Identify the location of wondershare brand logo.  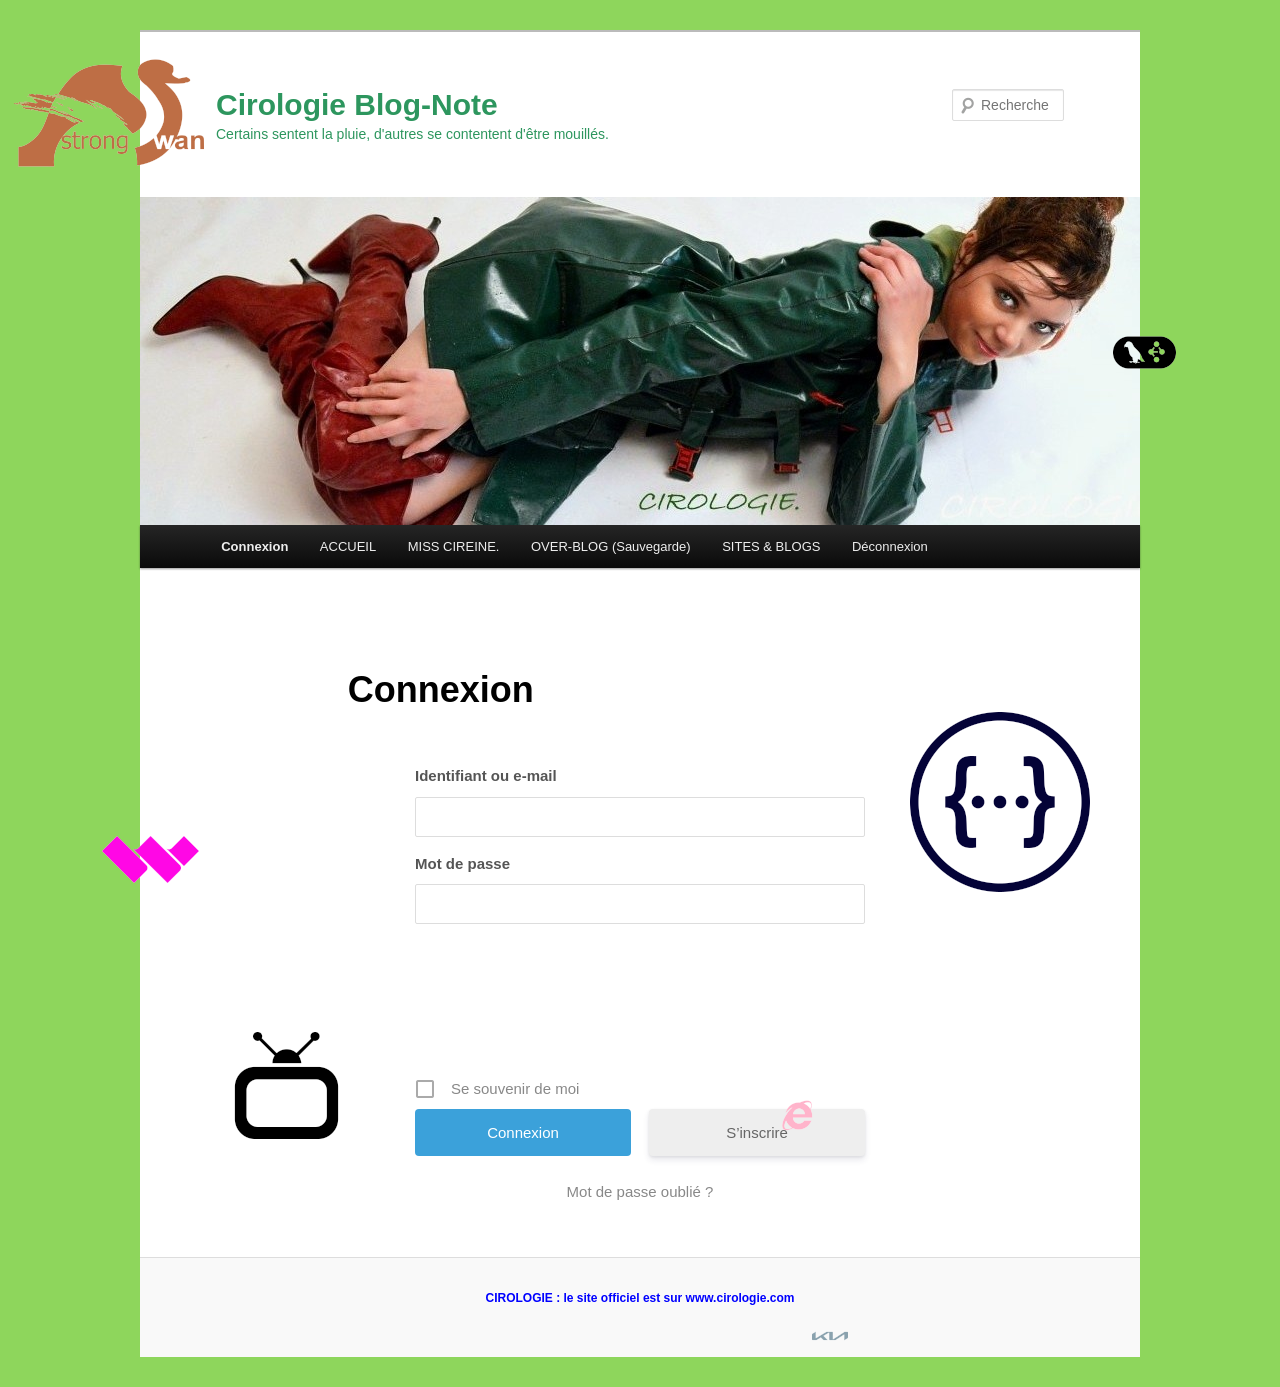
(150, 859).